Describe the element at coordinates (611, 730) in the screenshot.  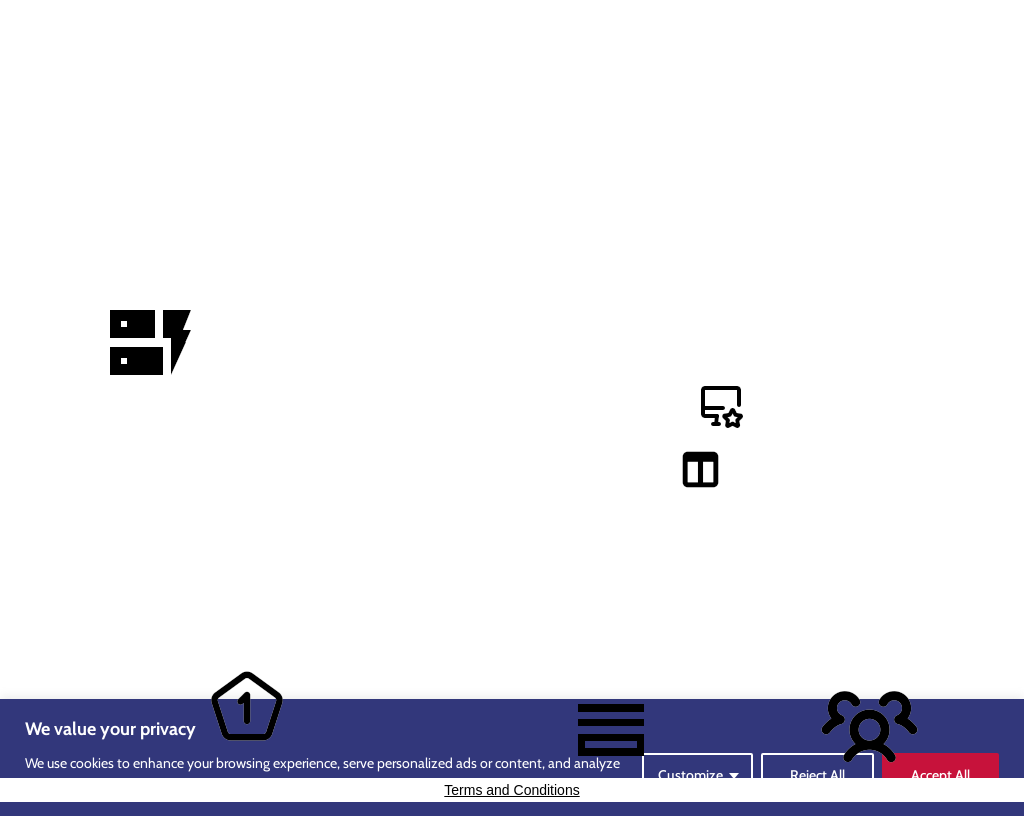
I see `split view horizontally` at that location.